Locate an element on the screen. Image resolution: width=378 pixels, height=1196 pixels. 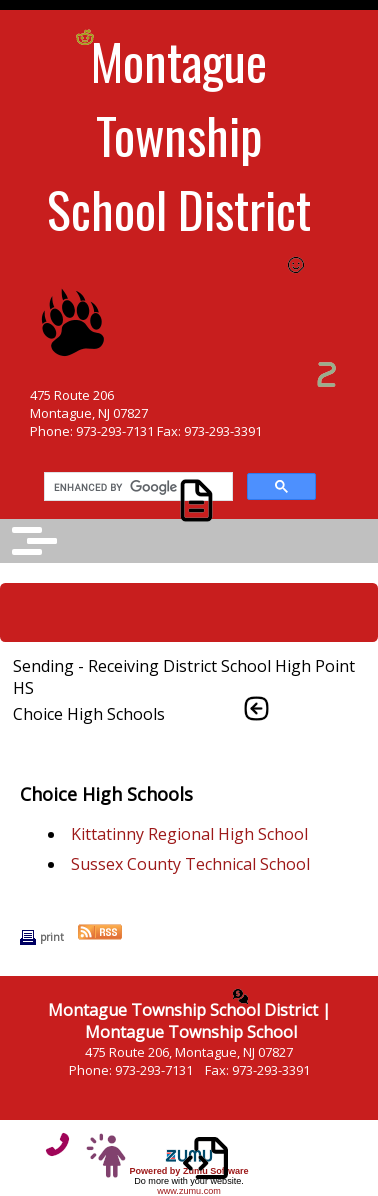
view document or text file is located at coordinates (196, 500).